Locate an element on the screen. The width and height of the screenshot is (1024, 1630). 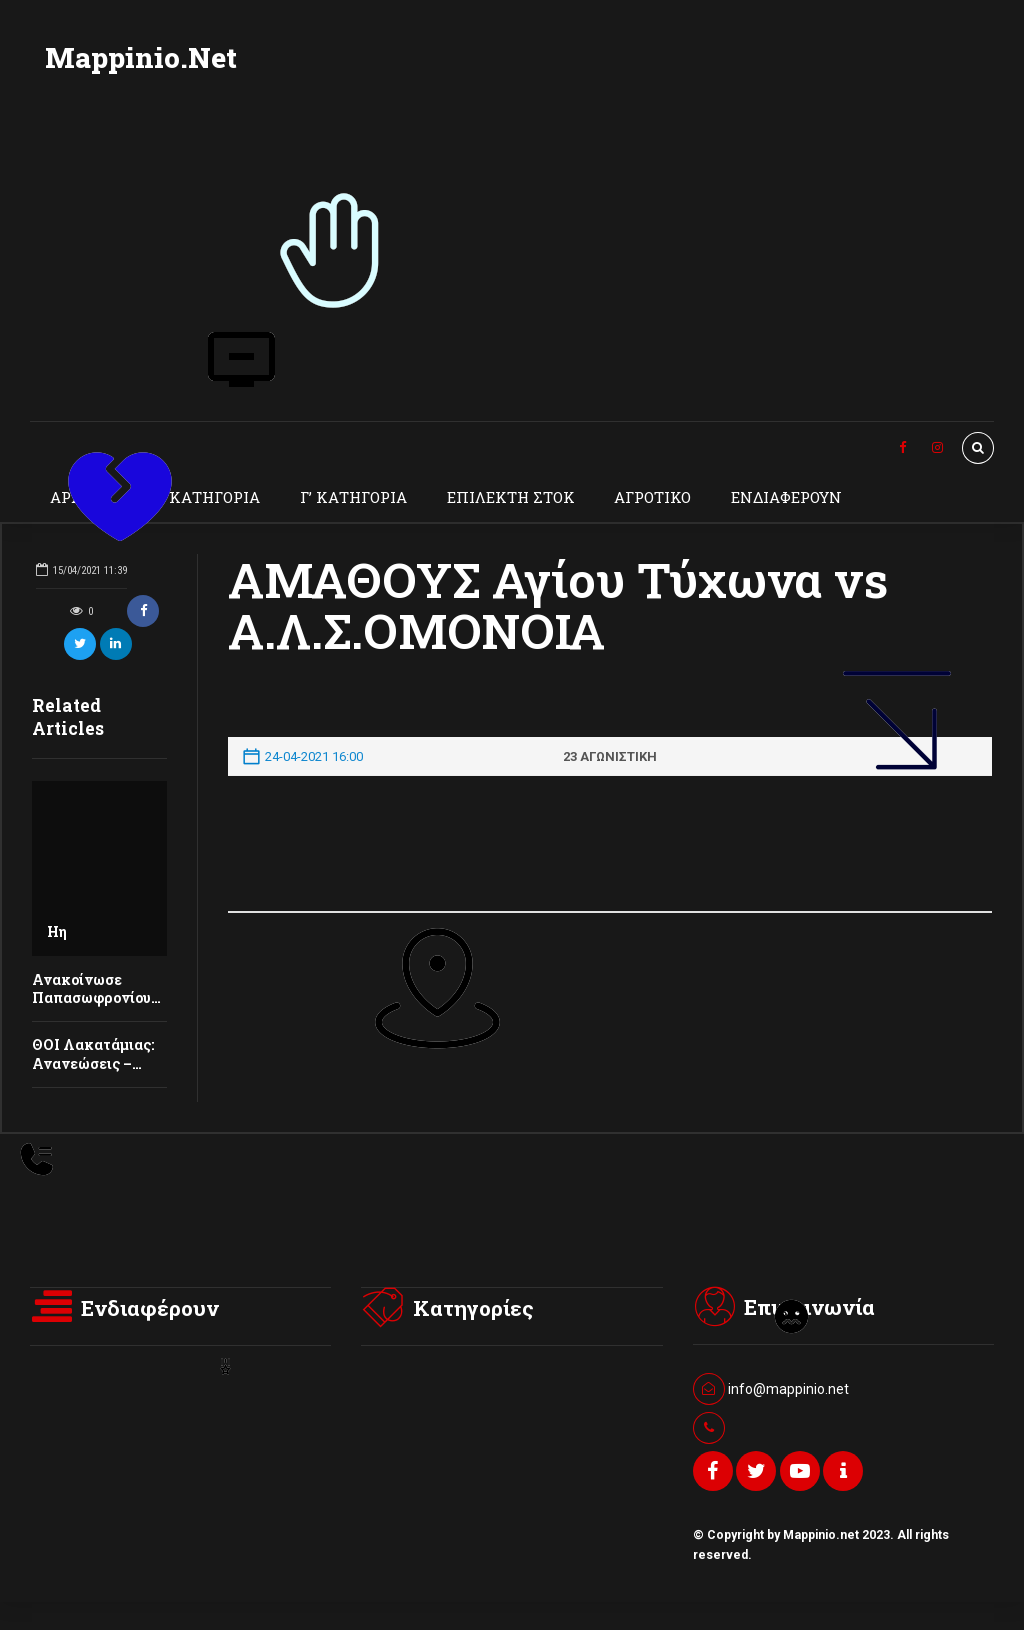
remove video from playback queue is located at coordinates (241, 359).